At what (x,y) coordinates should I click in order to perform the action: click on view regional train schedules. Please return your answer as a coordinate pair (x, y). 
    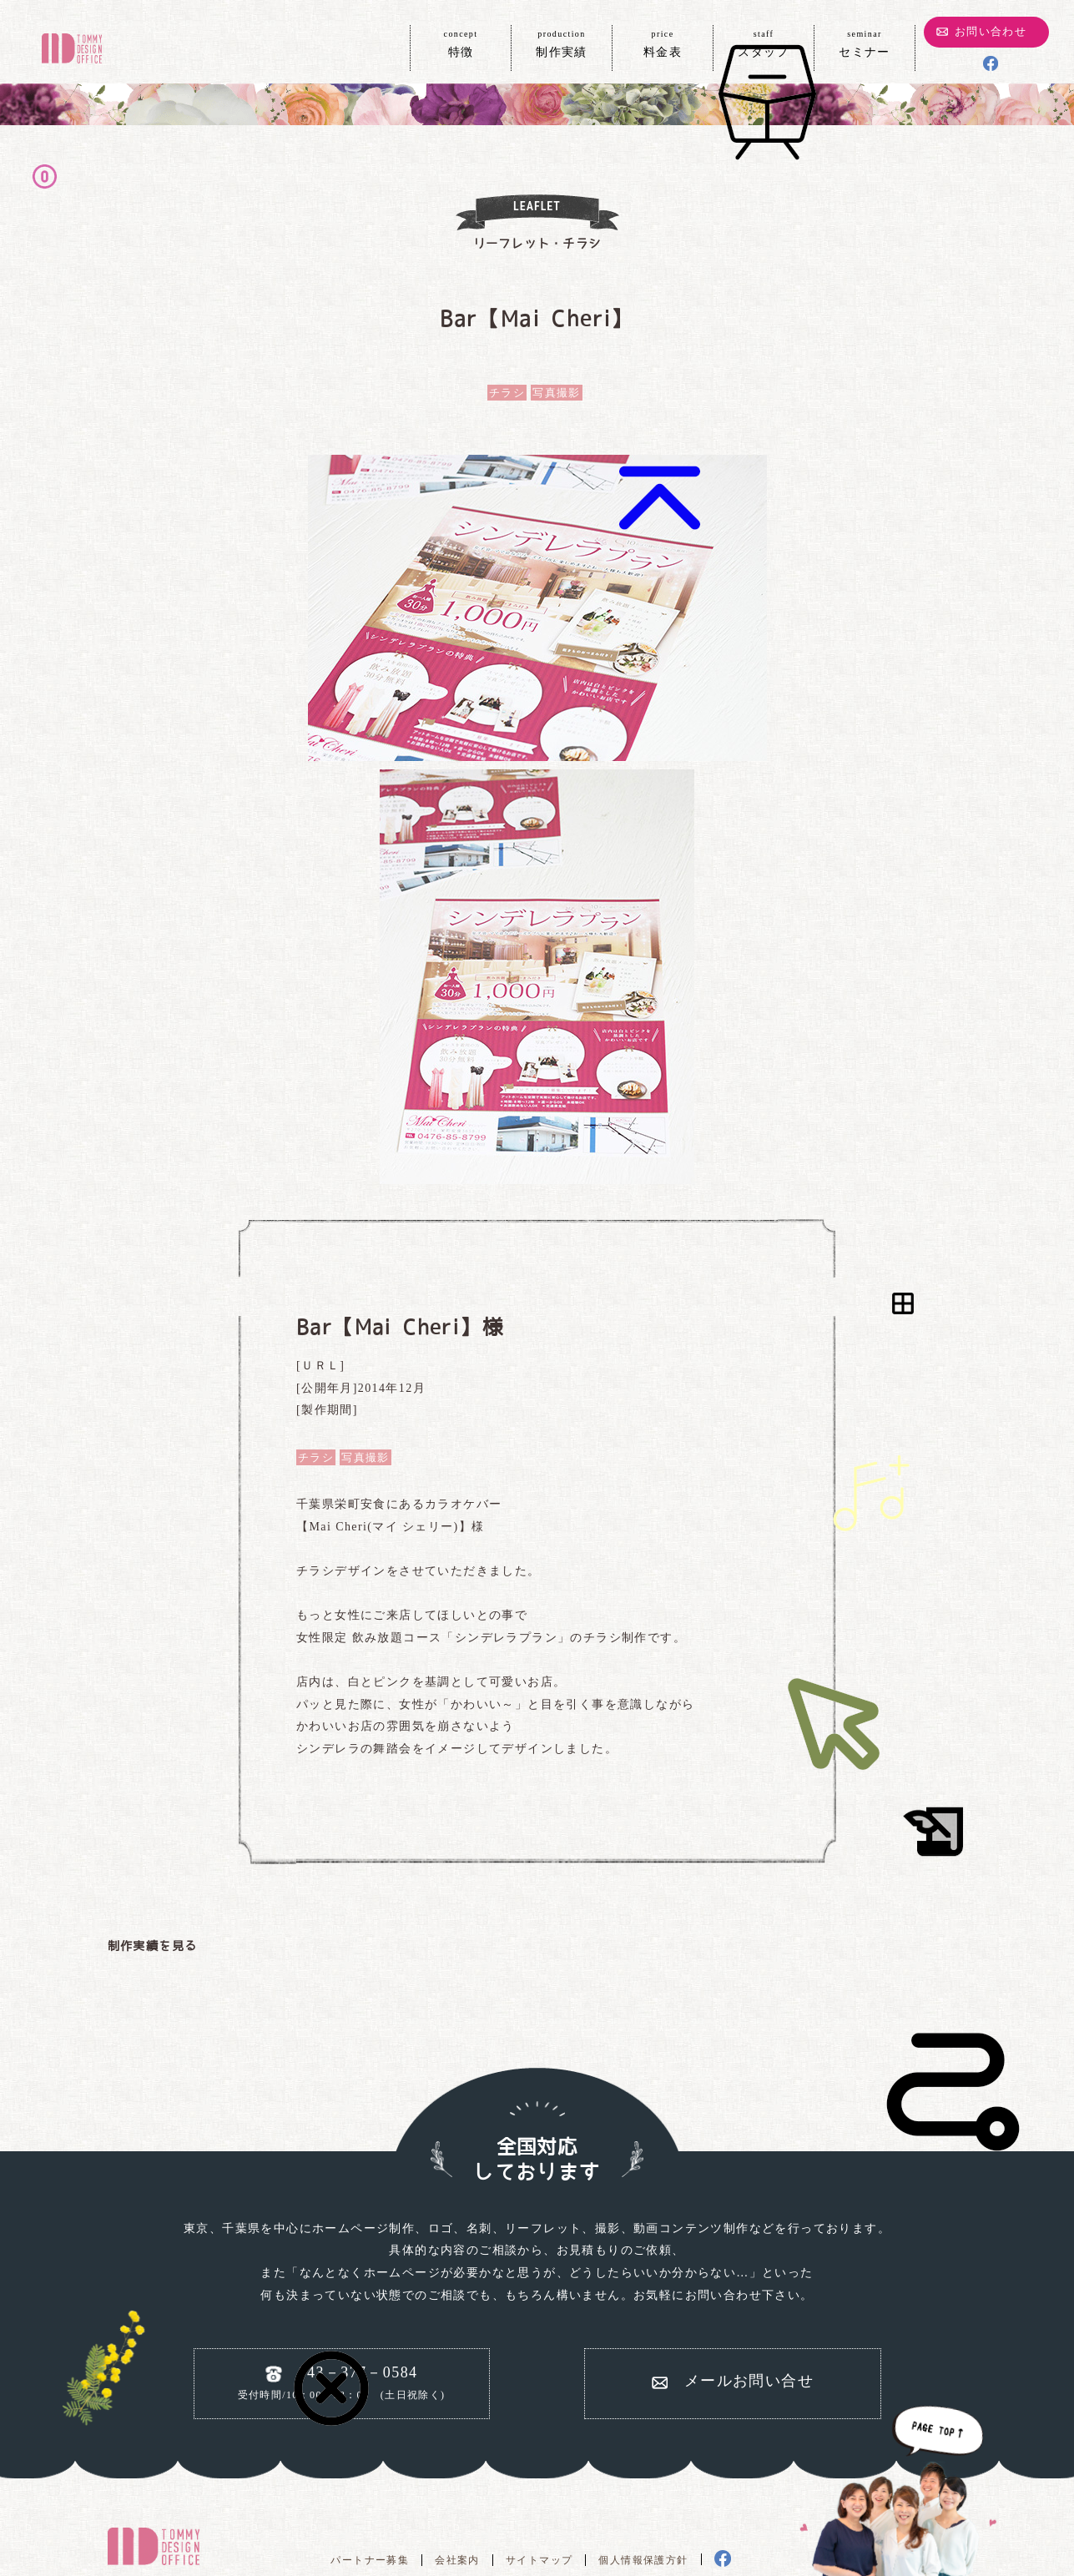
    Looking at the image, I should click on (767, 98).